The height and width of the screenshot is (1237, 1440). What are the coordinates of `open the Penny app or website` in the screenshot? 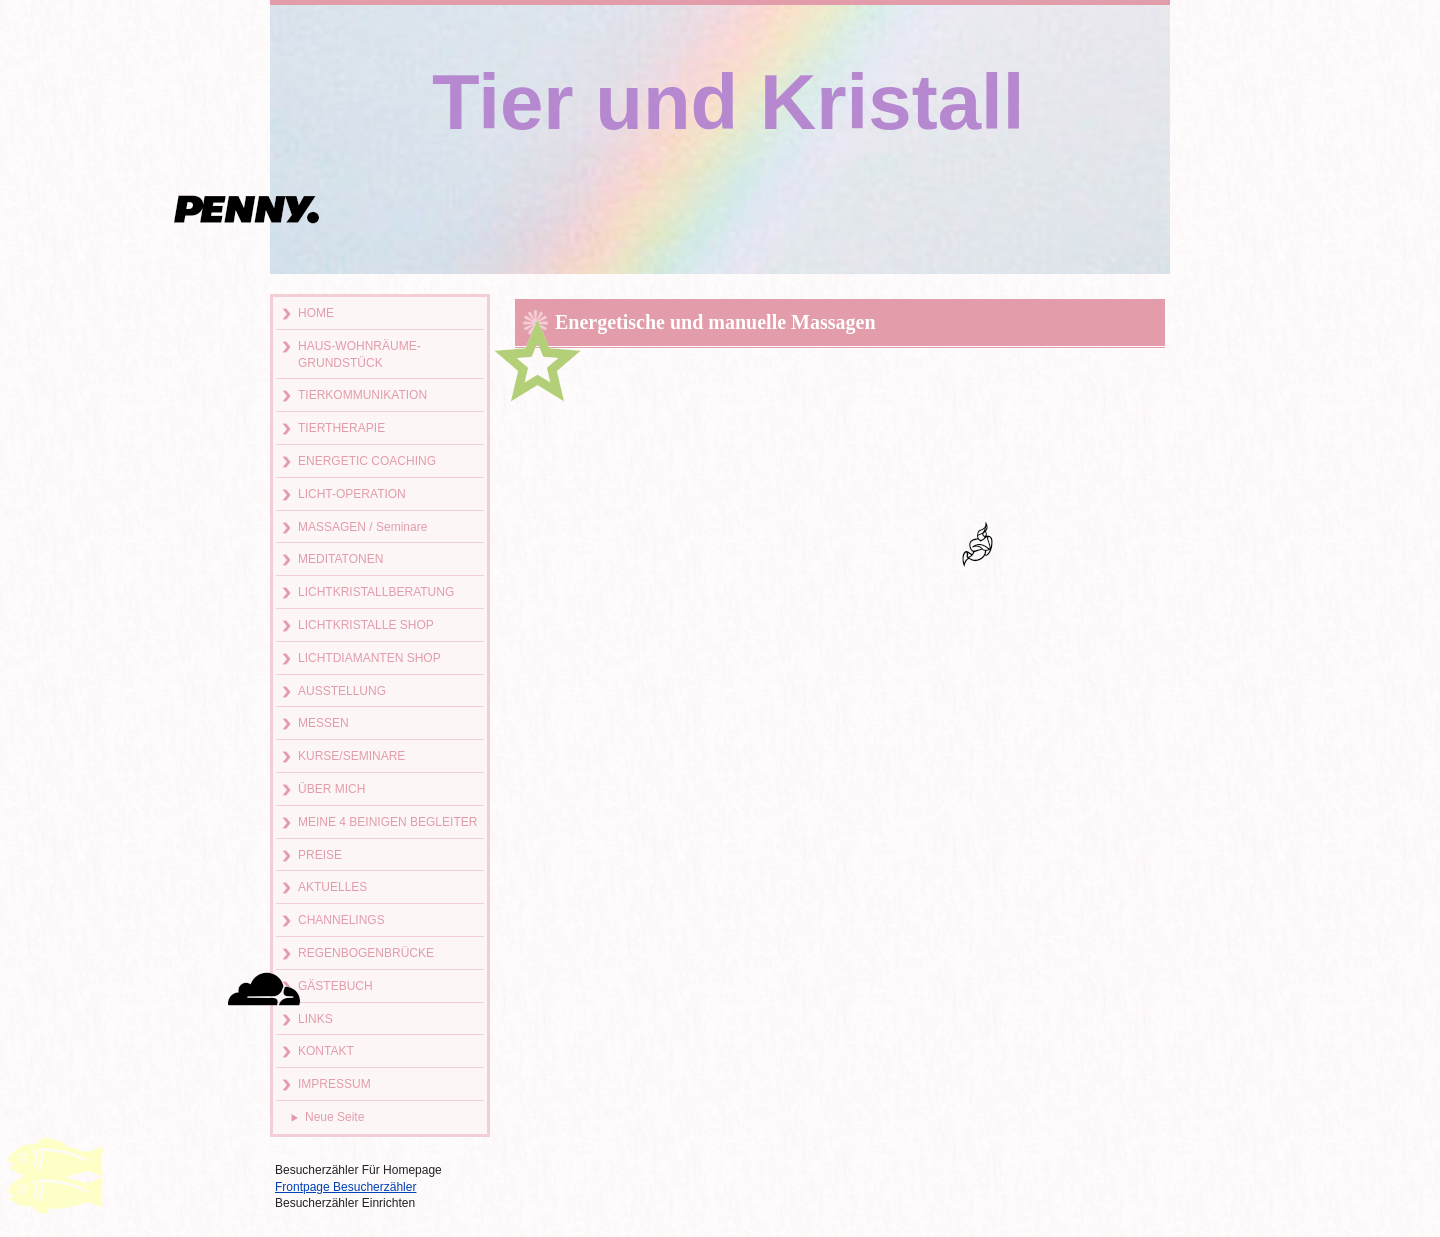 It's located at (246, 209).